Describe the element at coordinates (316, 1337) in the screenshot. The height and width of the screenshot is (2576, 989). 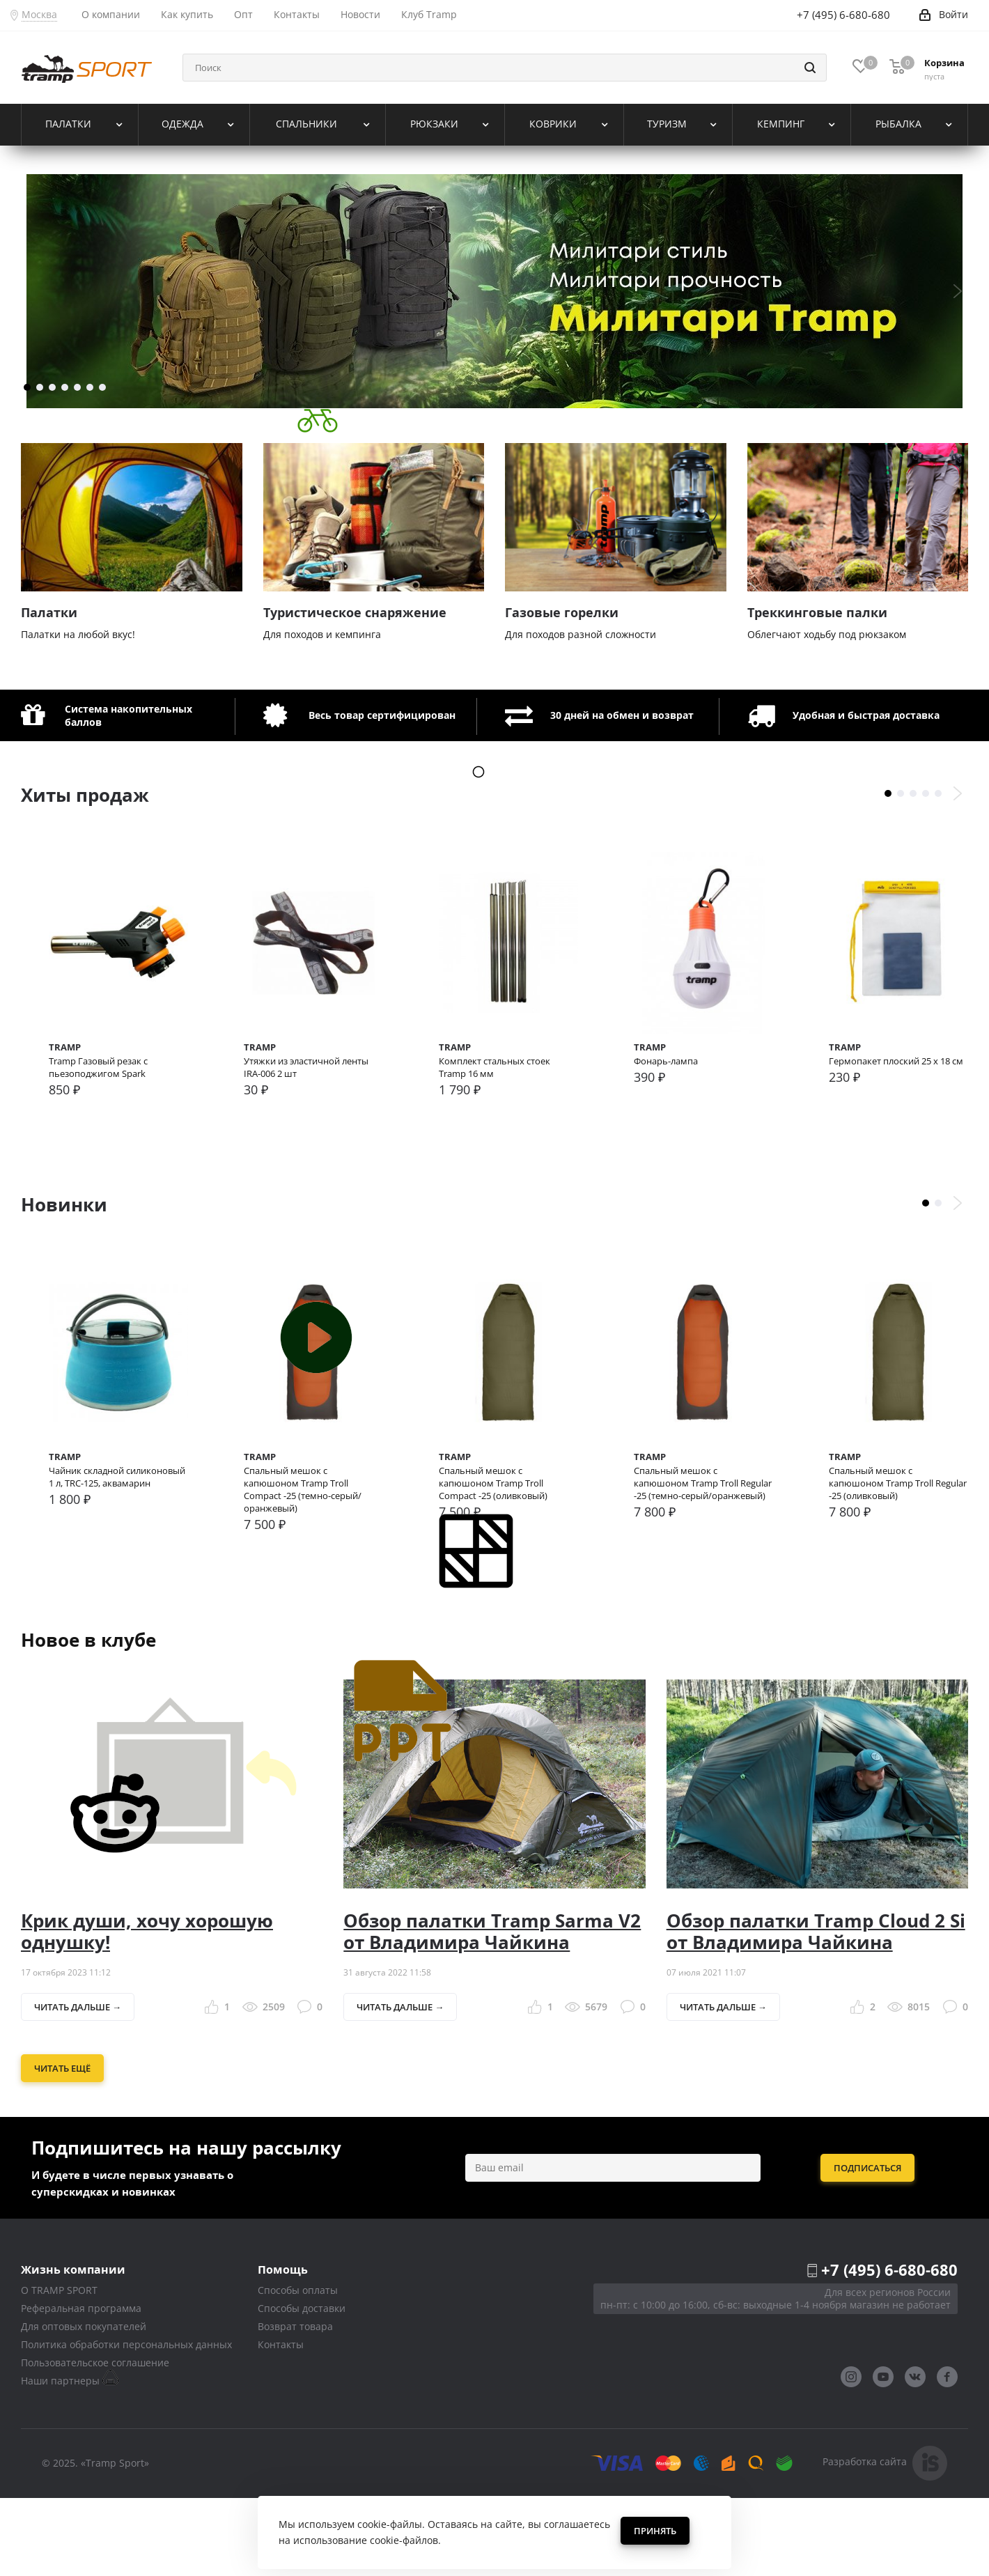
I see `play media or video content` at that location.